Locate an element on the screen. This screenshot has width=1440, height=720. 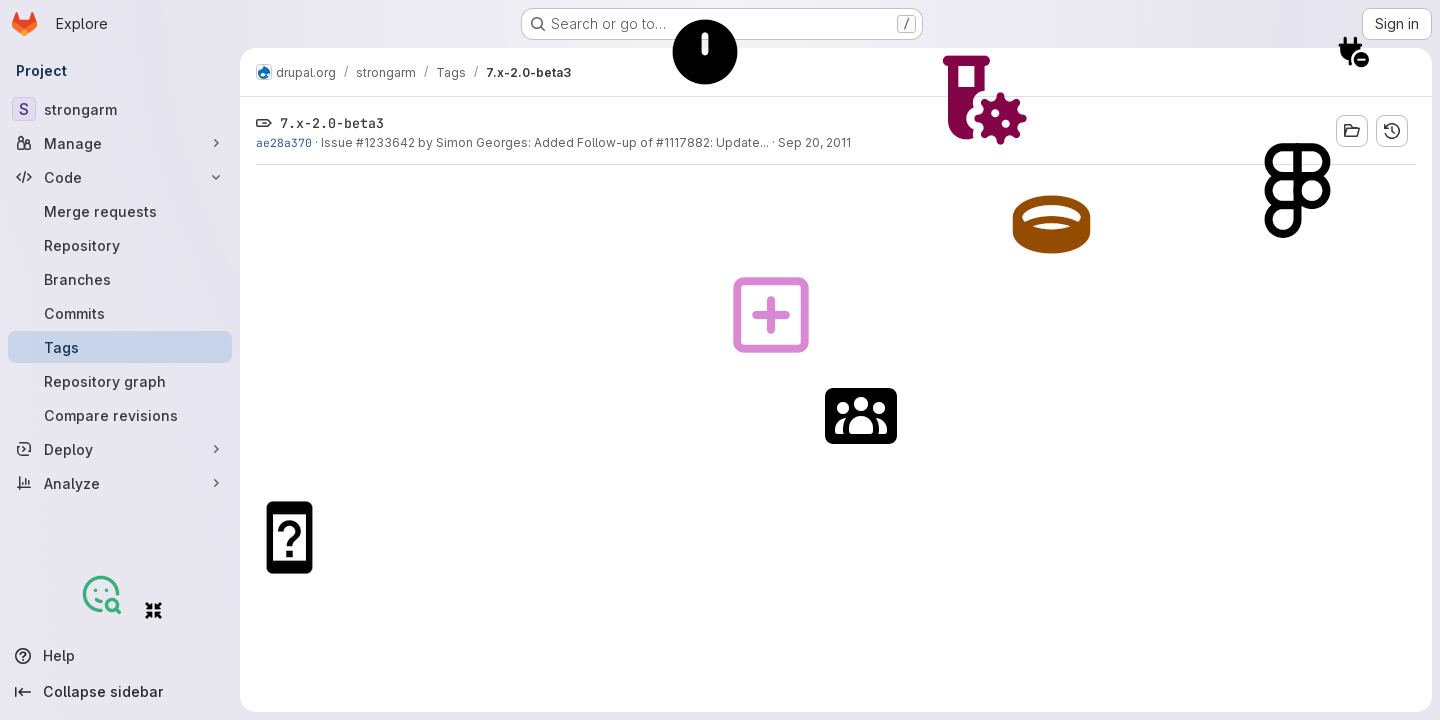
add a new item is located at coordinates (771, 315).